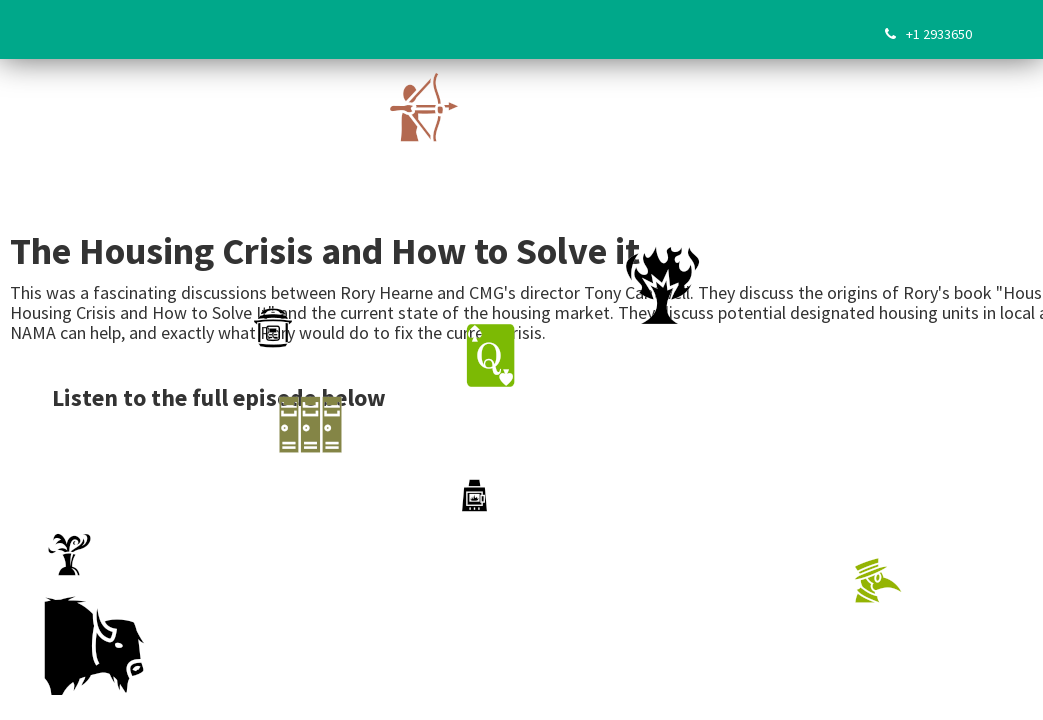 Image resolution: width=1043 pixels, height=720 pixels. I want to click on represents a buffalo or bison in a game context, so click(94, 646).